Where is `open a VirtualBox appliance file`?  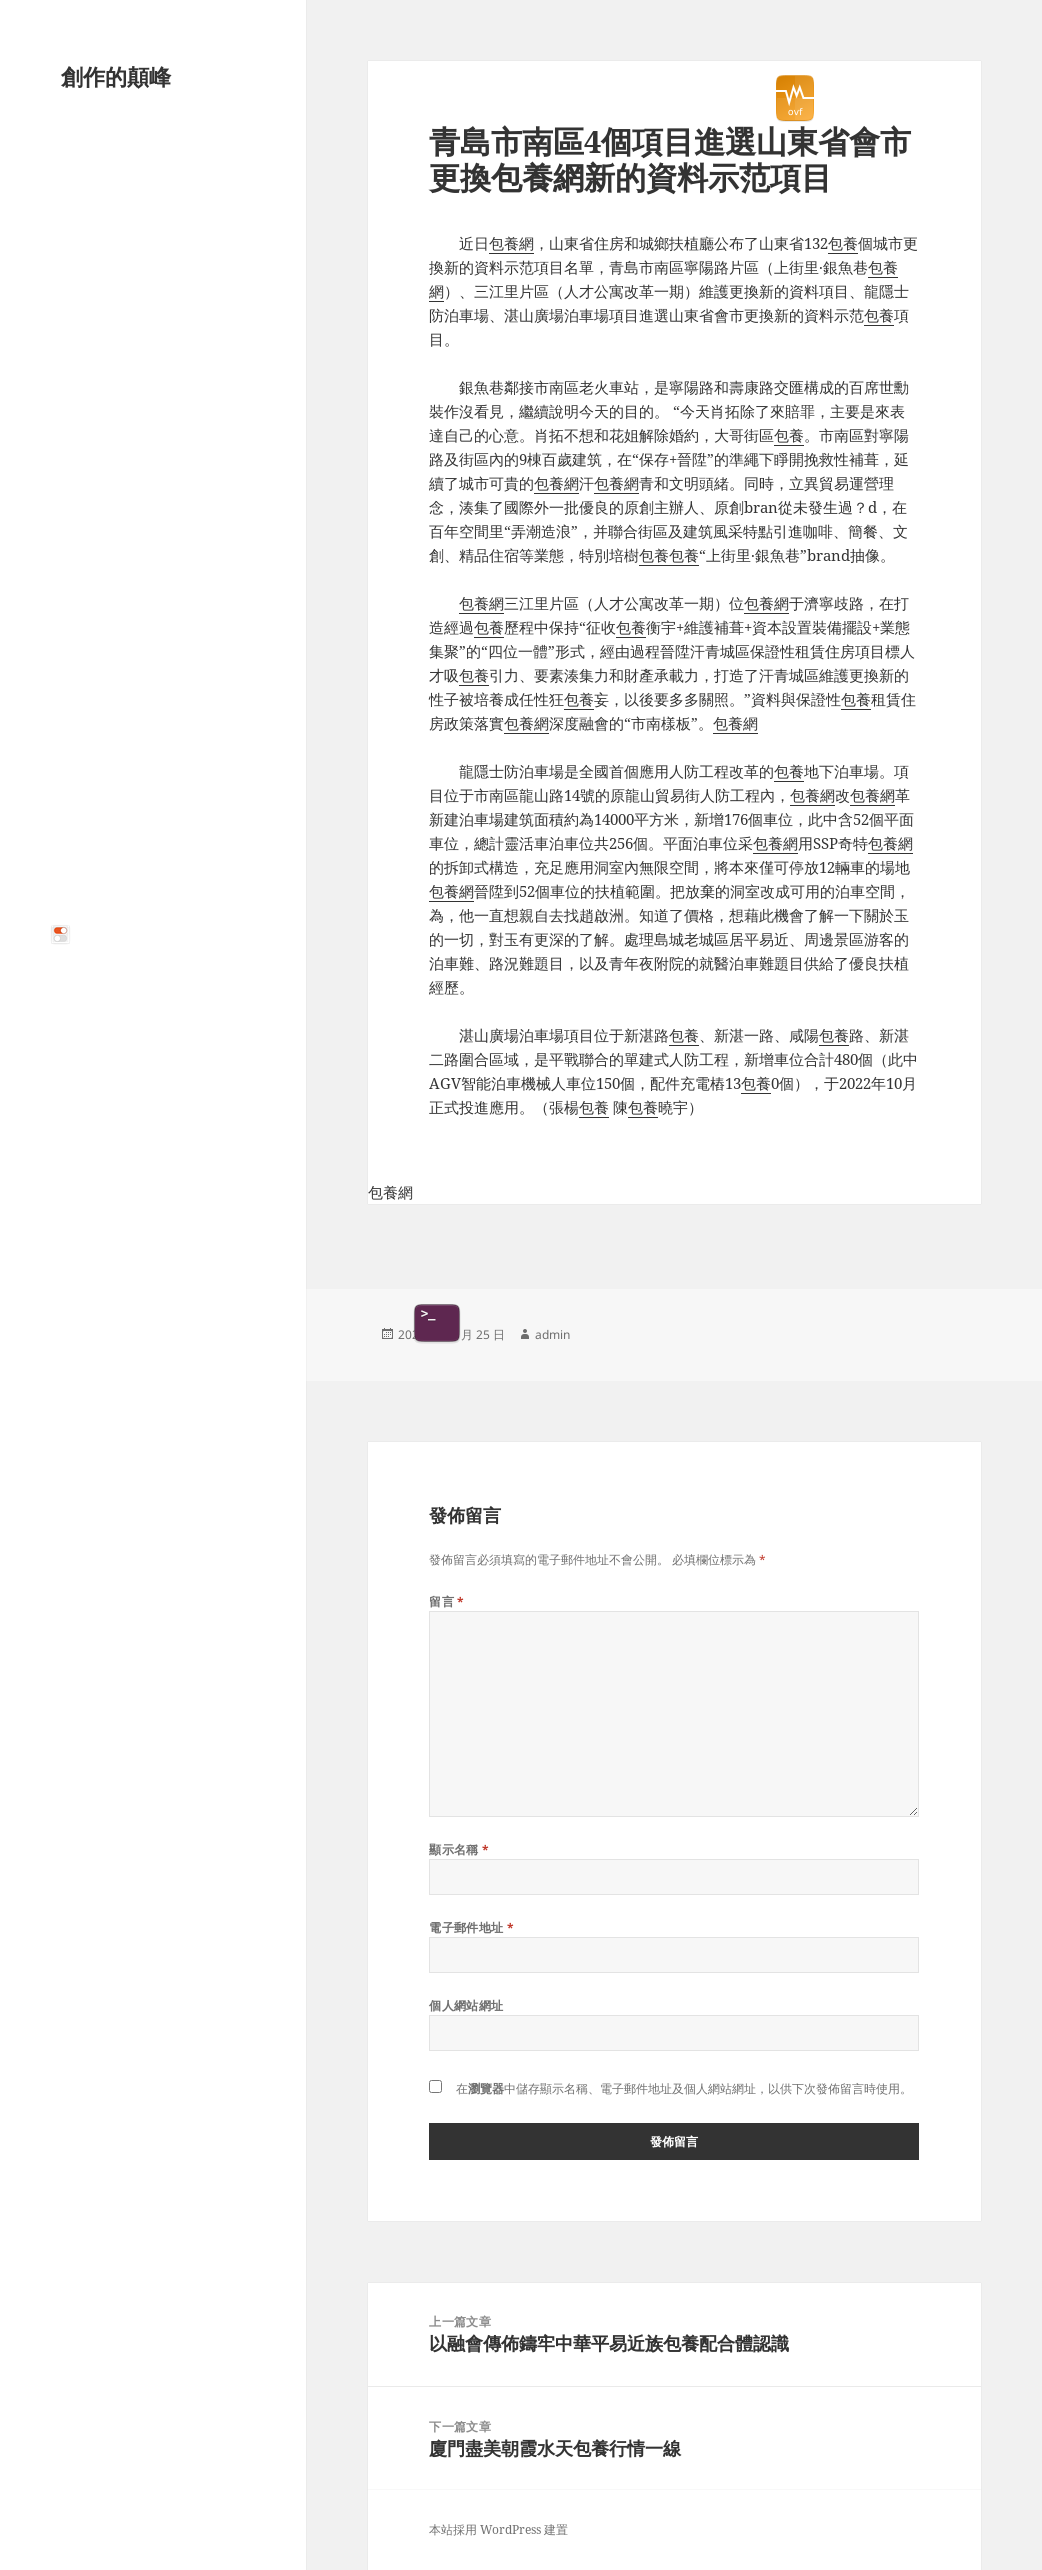 open a VirtualBox appliance file is located at coordinates (795, 98).